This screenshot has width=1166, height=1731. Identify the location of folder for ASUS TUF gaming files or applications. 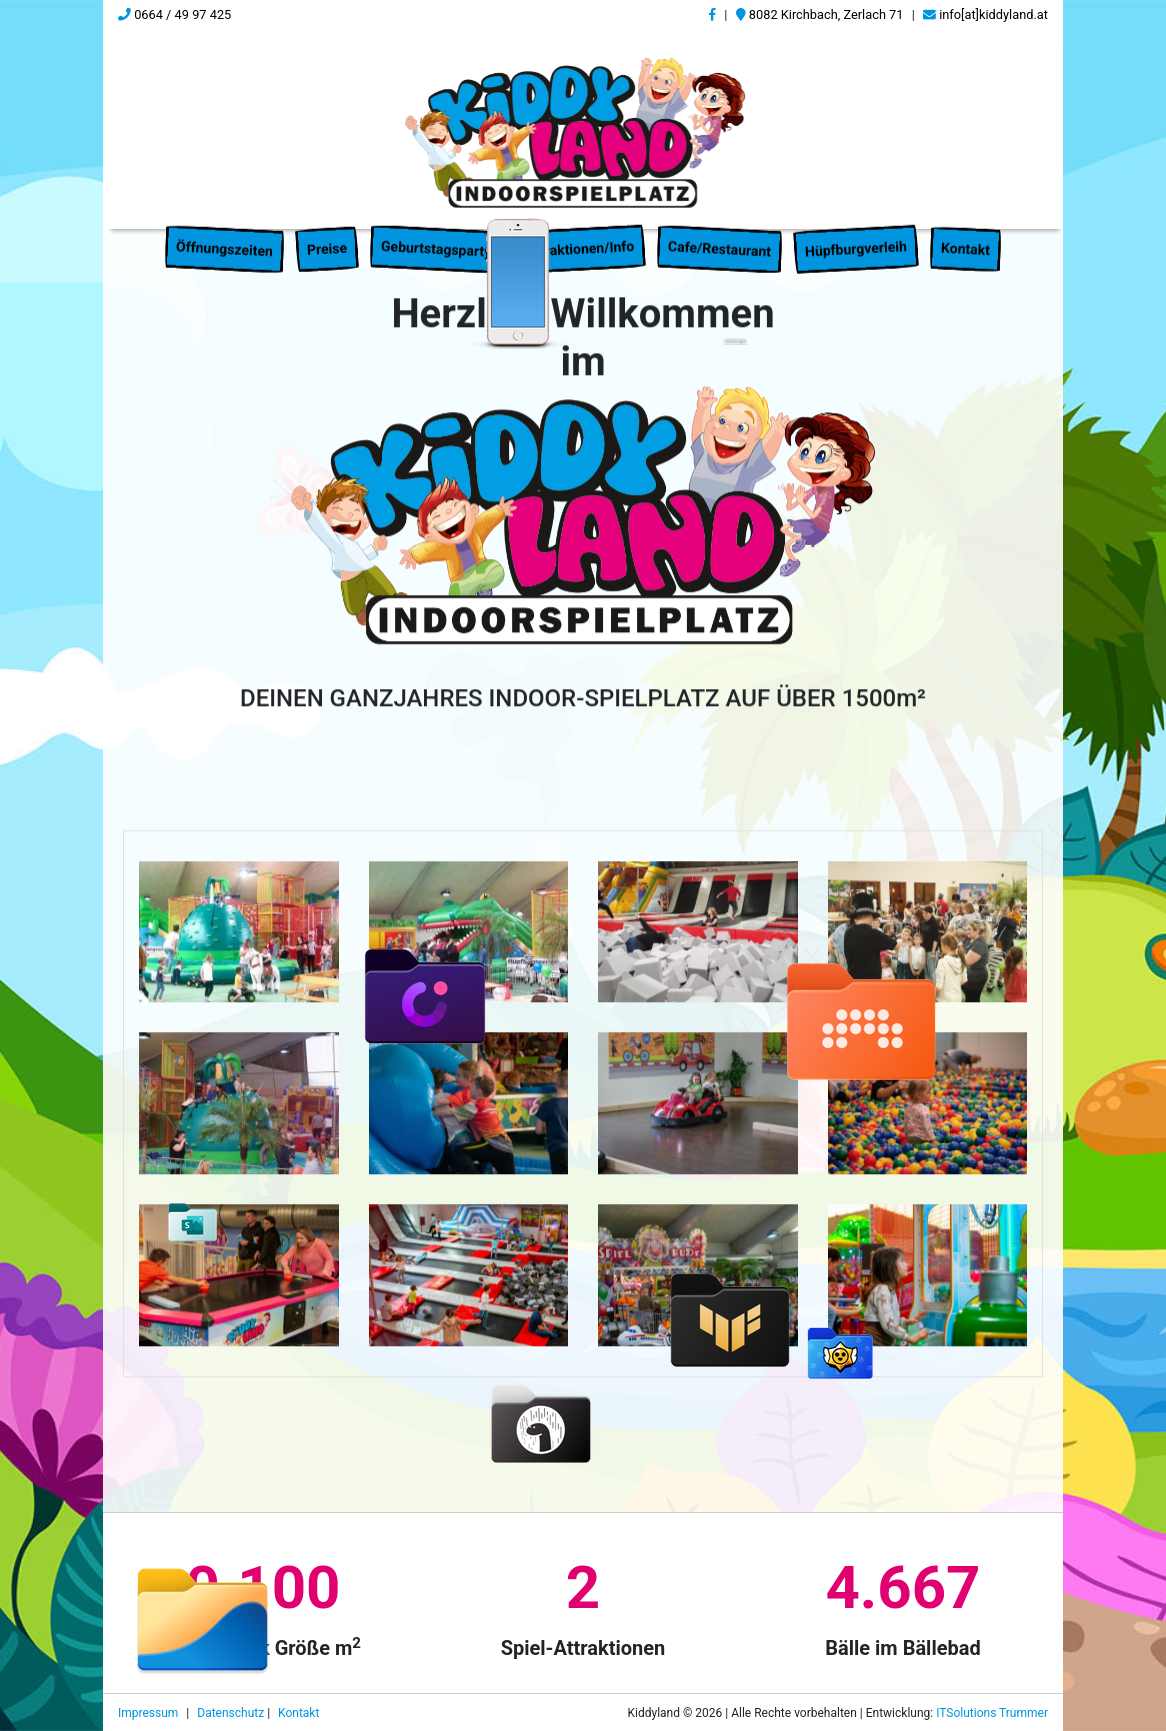
(729, 1323).